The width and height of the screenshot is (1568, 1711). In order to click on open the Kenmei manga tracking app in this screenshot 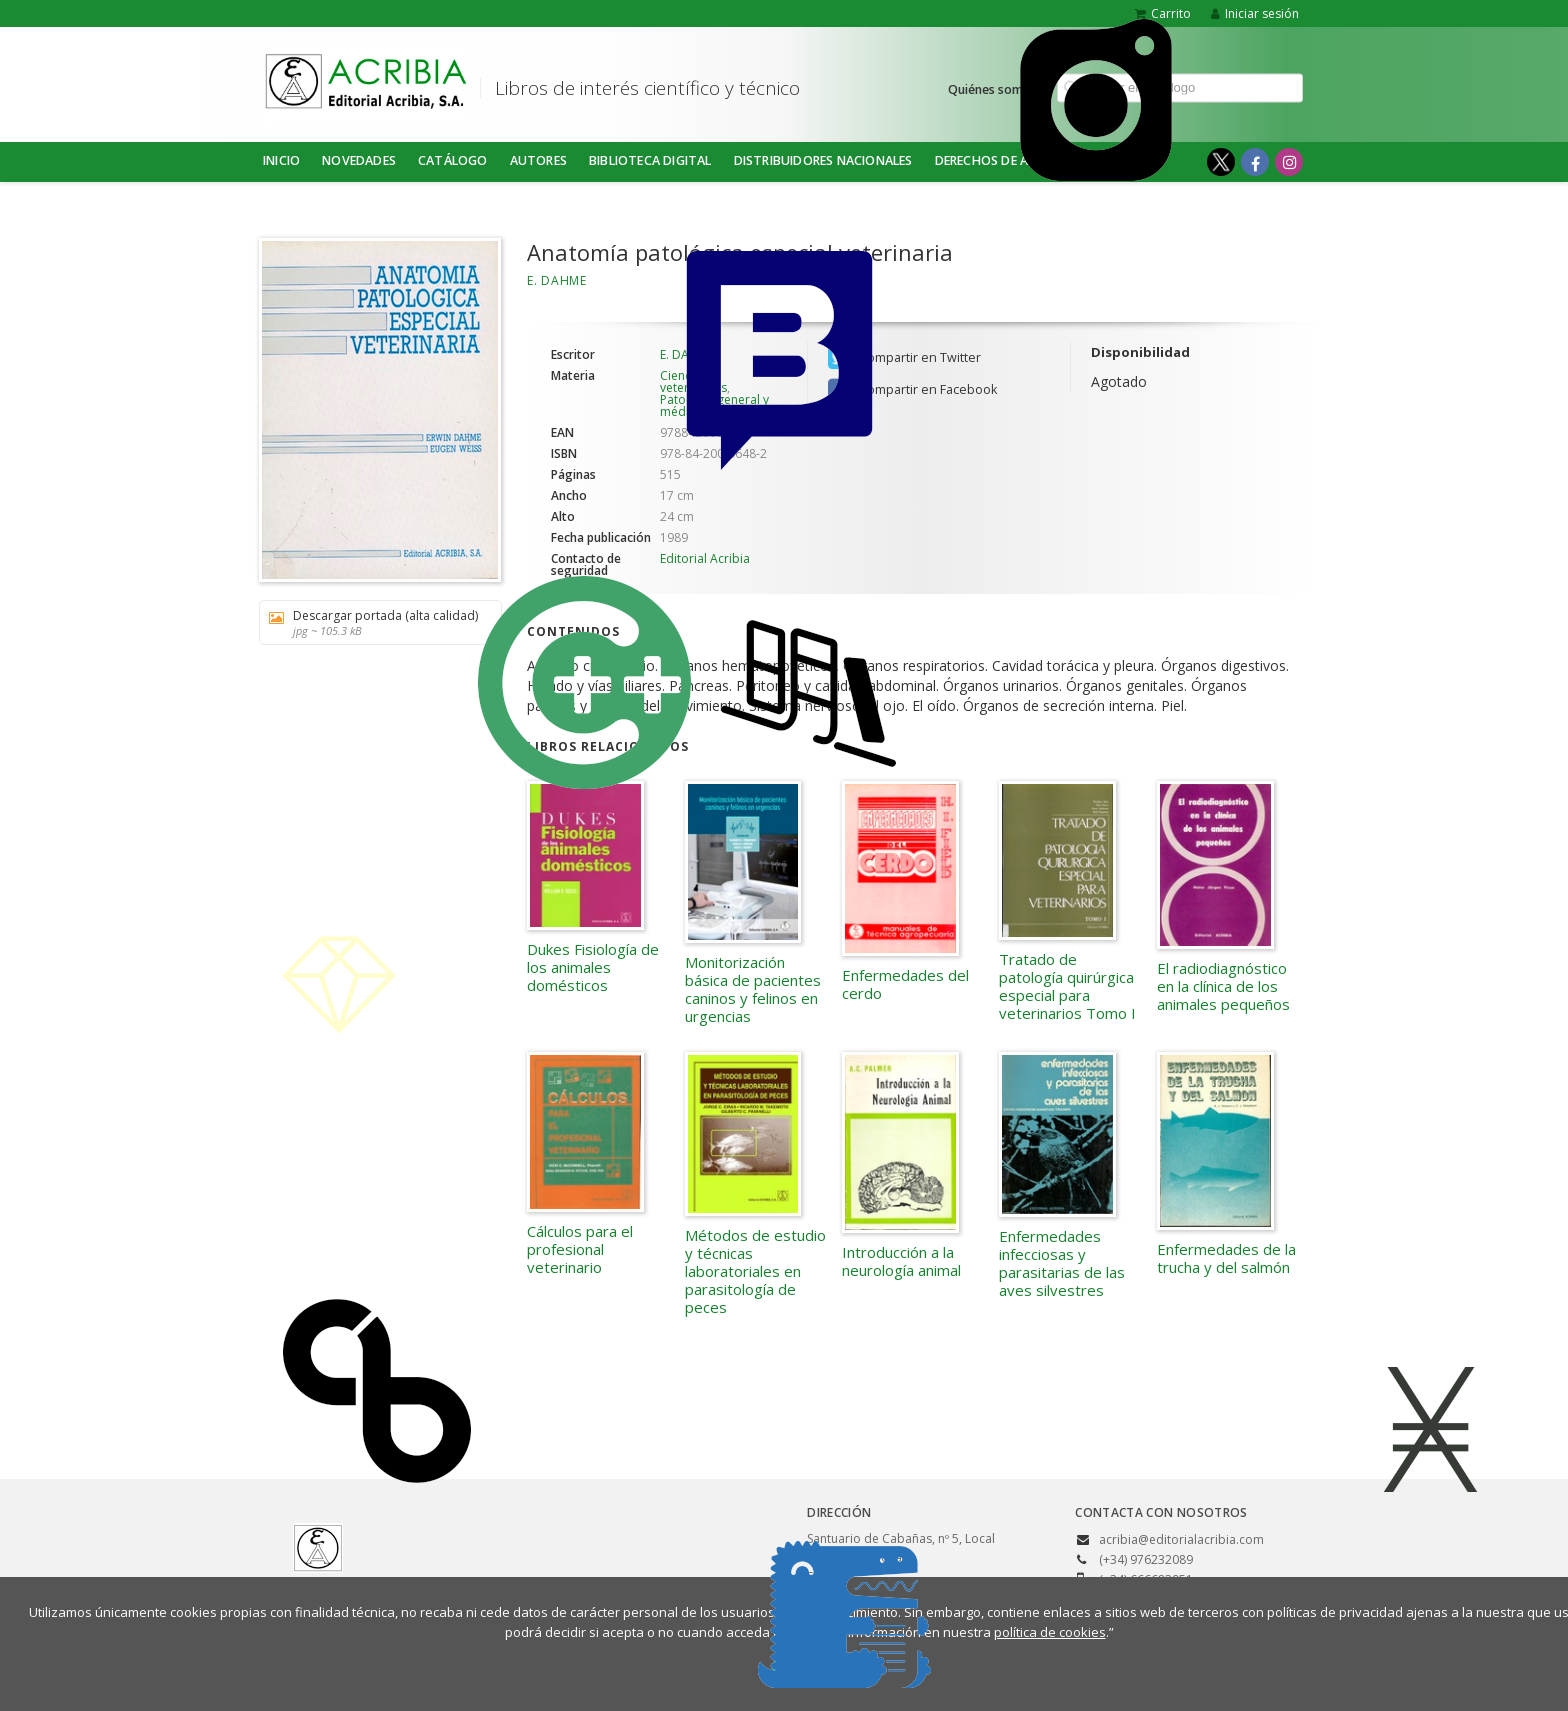, I will do `click(808, 693)`.